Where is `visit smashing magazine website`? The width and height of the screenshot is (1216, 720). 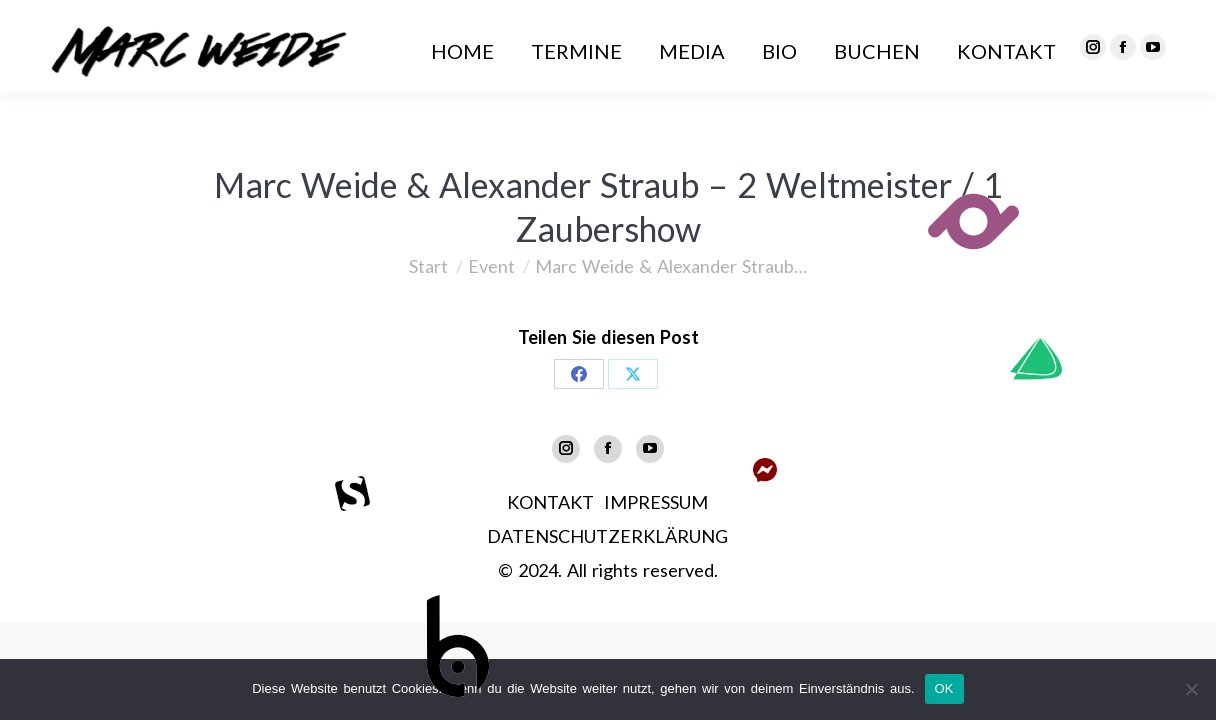
visit smashing magazine website is located at coordinates (352, 493).